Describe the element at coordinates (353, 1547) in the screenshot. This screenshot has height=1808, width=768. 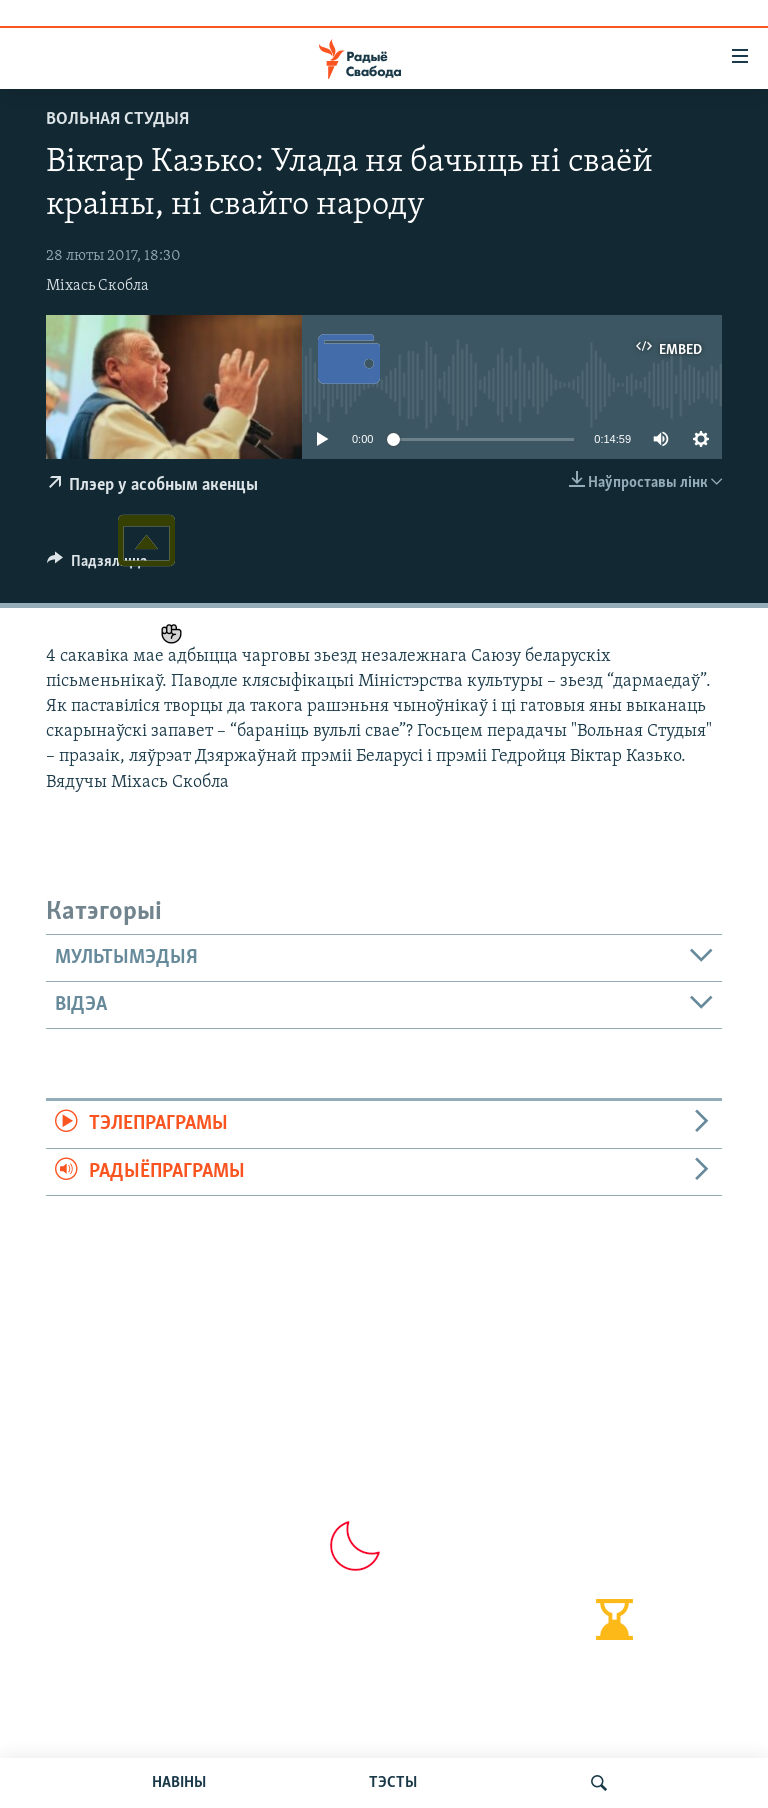
I see `toggle dark mode or night theme` at that location.